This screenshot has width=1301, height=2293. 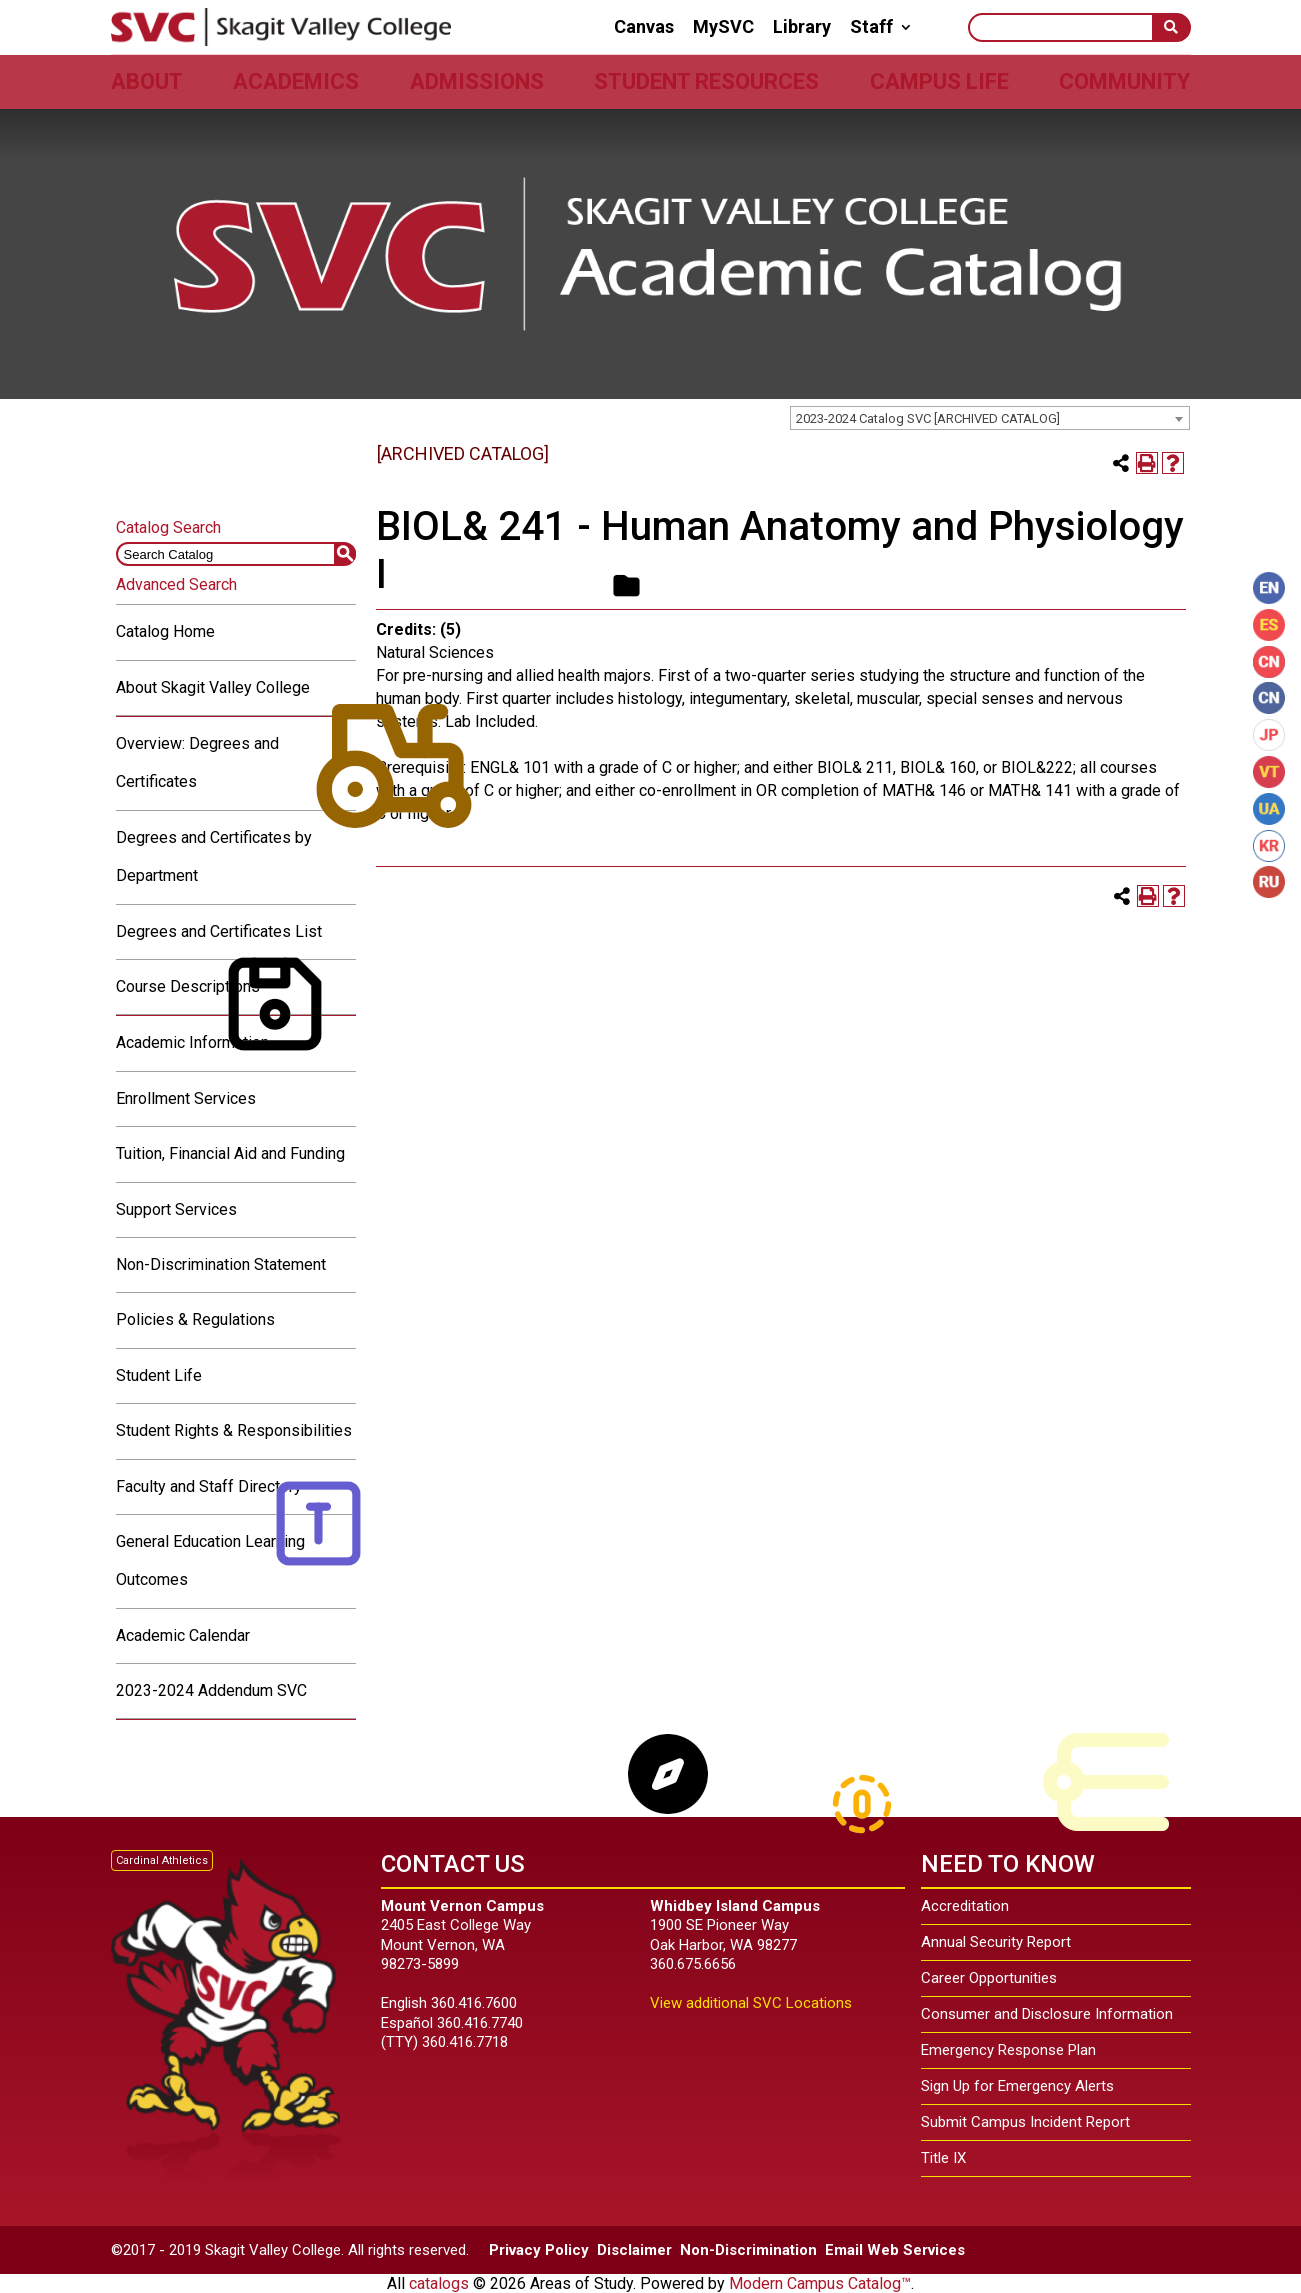 I want to click on adjust text alignment settings, so click(x=1106, y=1782).